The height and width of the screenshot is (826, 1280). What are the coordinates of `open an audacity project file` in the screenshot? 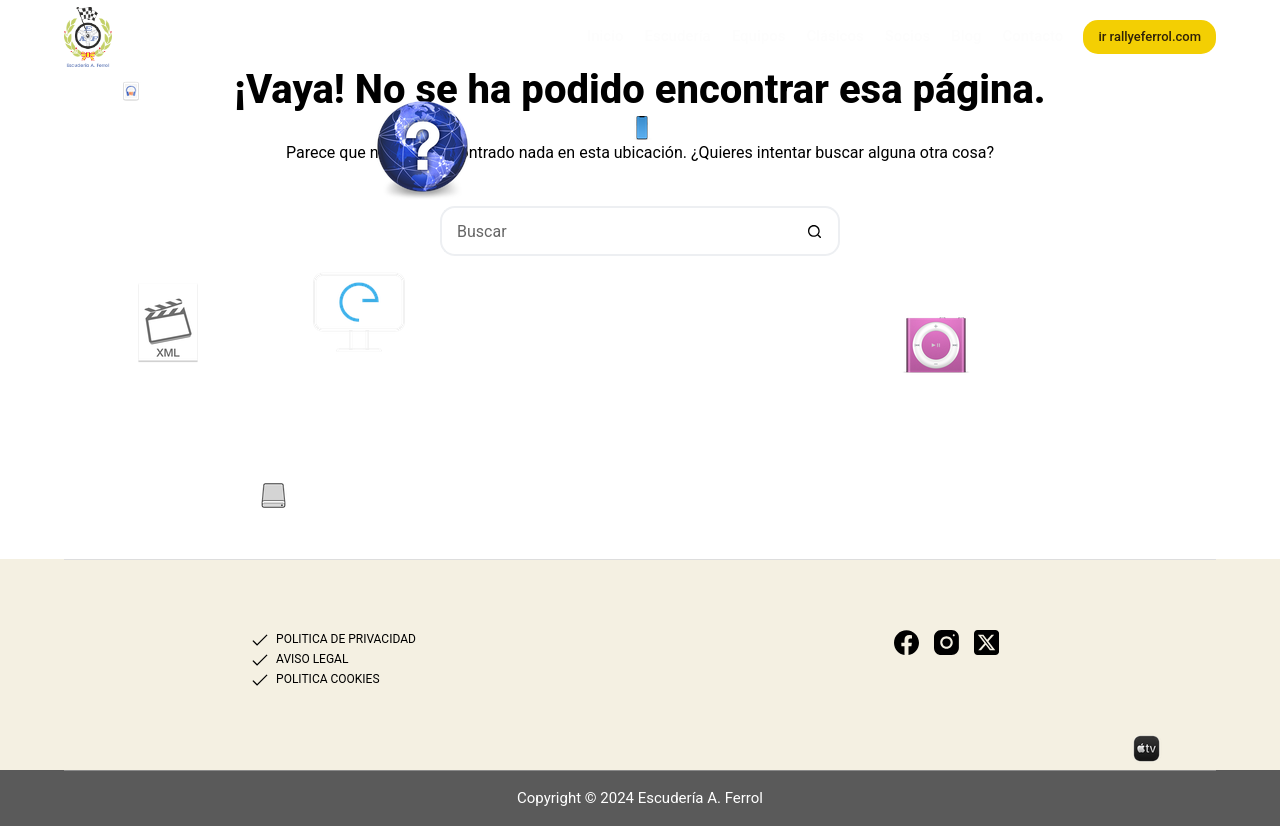 It's located at (131, 91).